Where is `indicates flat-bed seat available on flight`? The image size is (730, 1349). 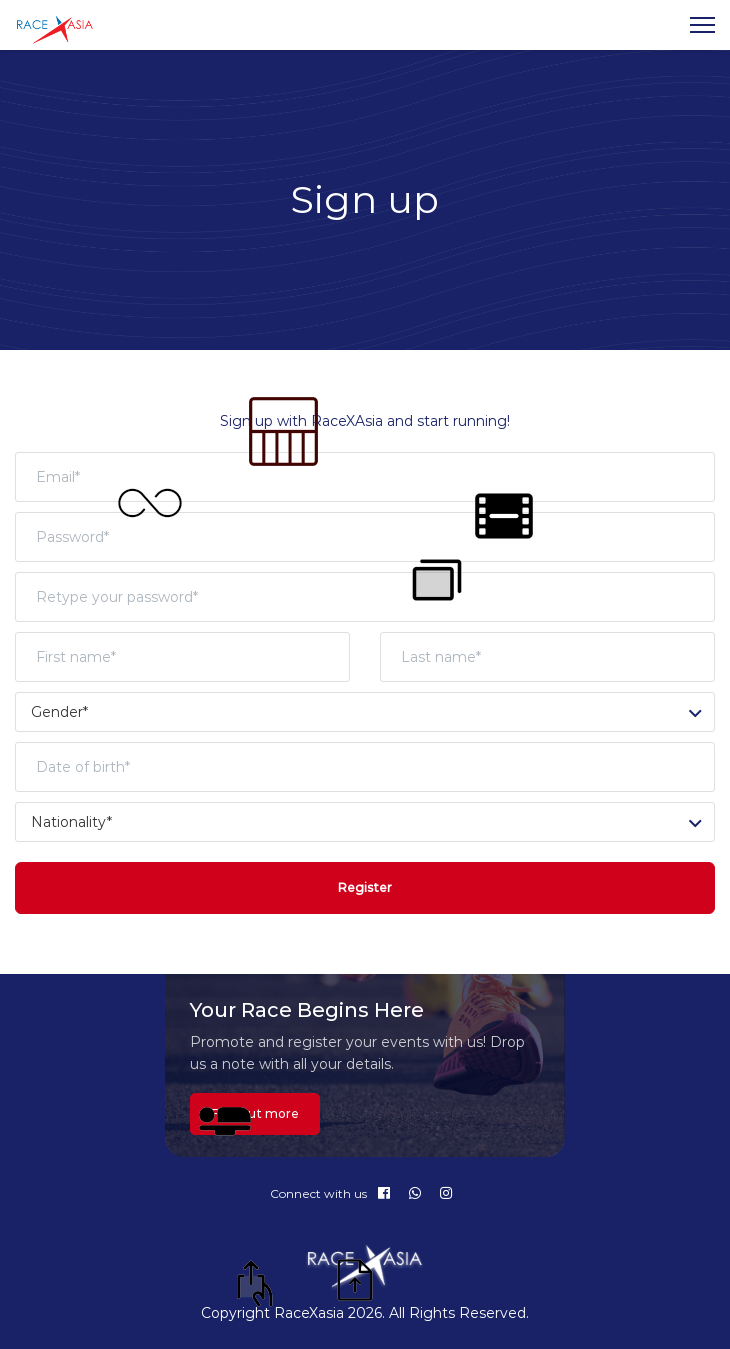 indicates flat-bed seat available on flight is located at coordinates (225, 1120).